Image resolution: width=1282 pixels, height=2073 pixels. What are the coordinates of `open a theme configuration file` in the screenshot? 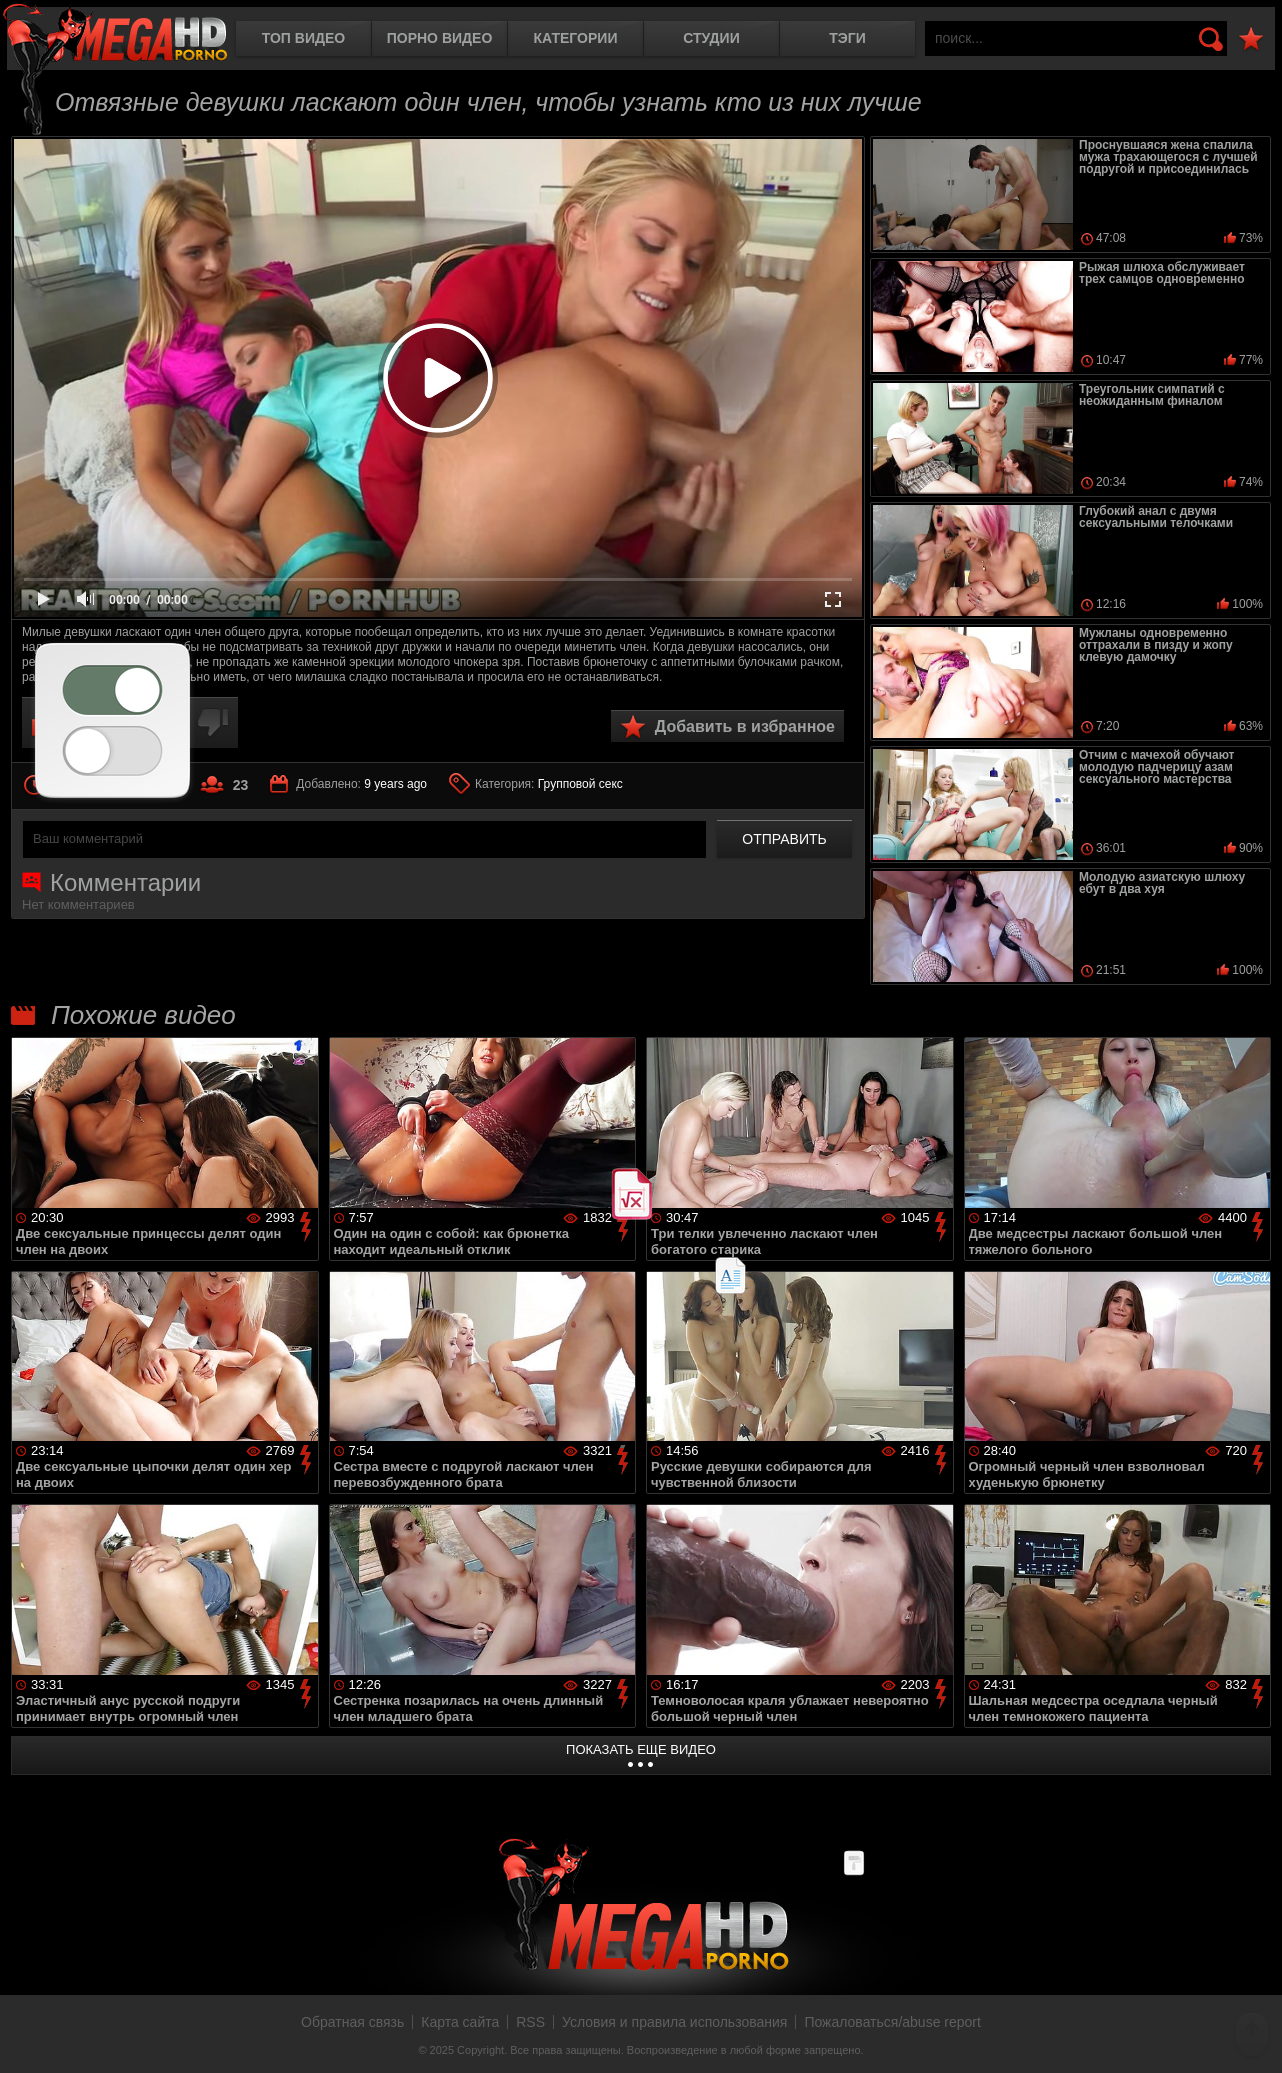 It's located at (854, 1863).